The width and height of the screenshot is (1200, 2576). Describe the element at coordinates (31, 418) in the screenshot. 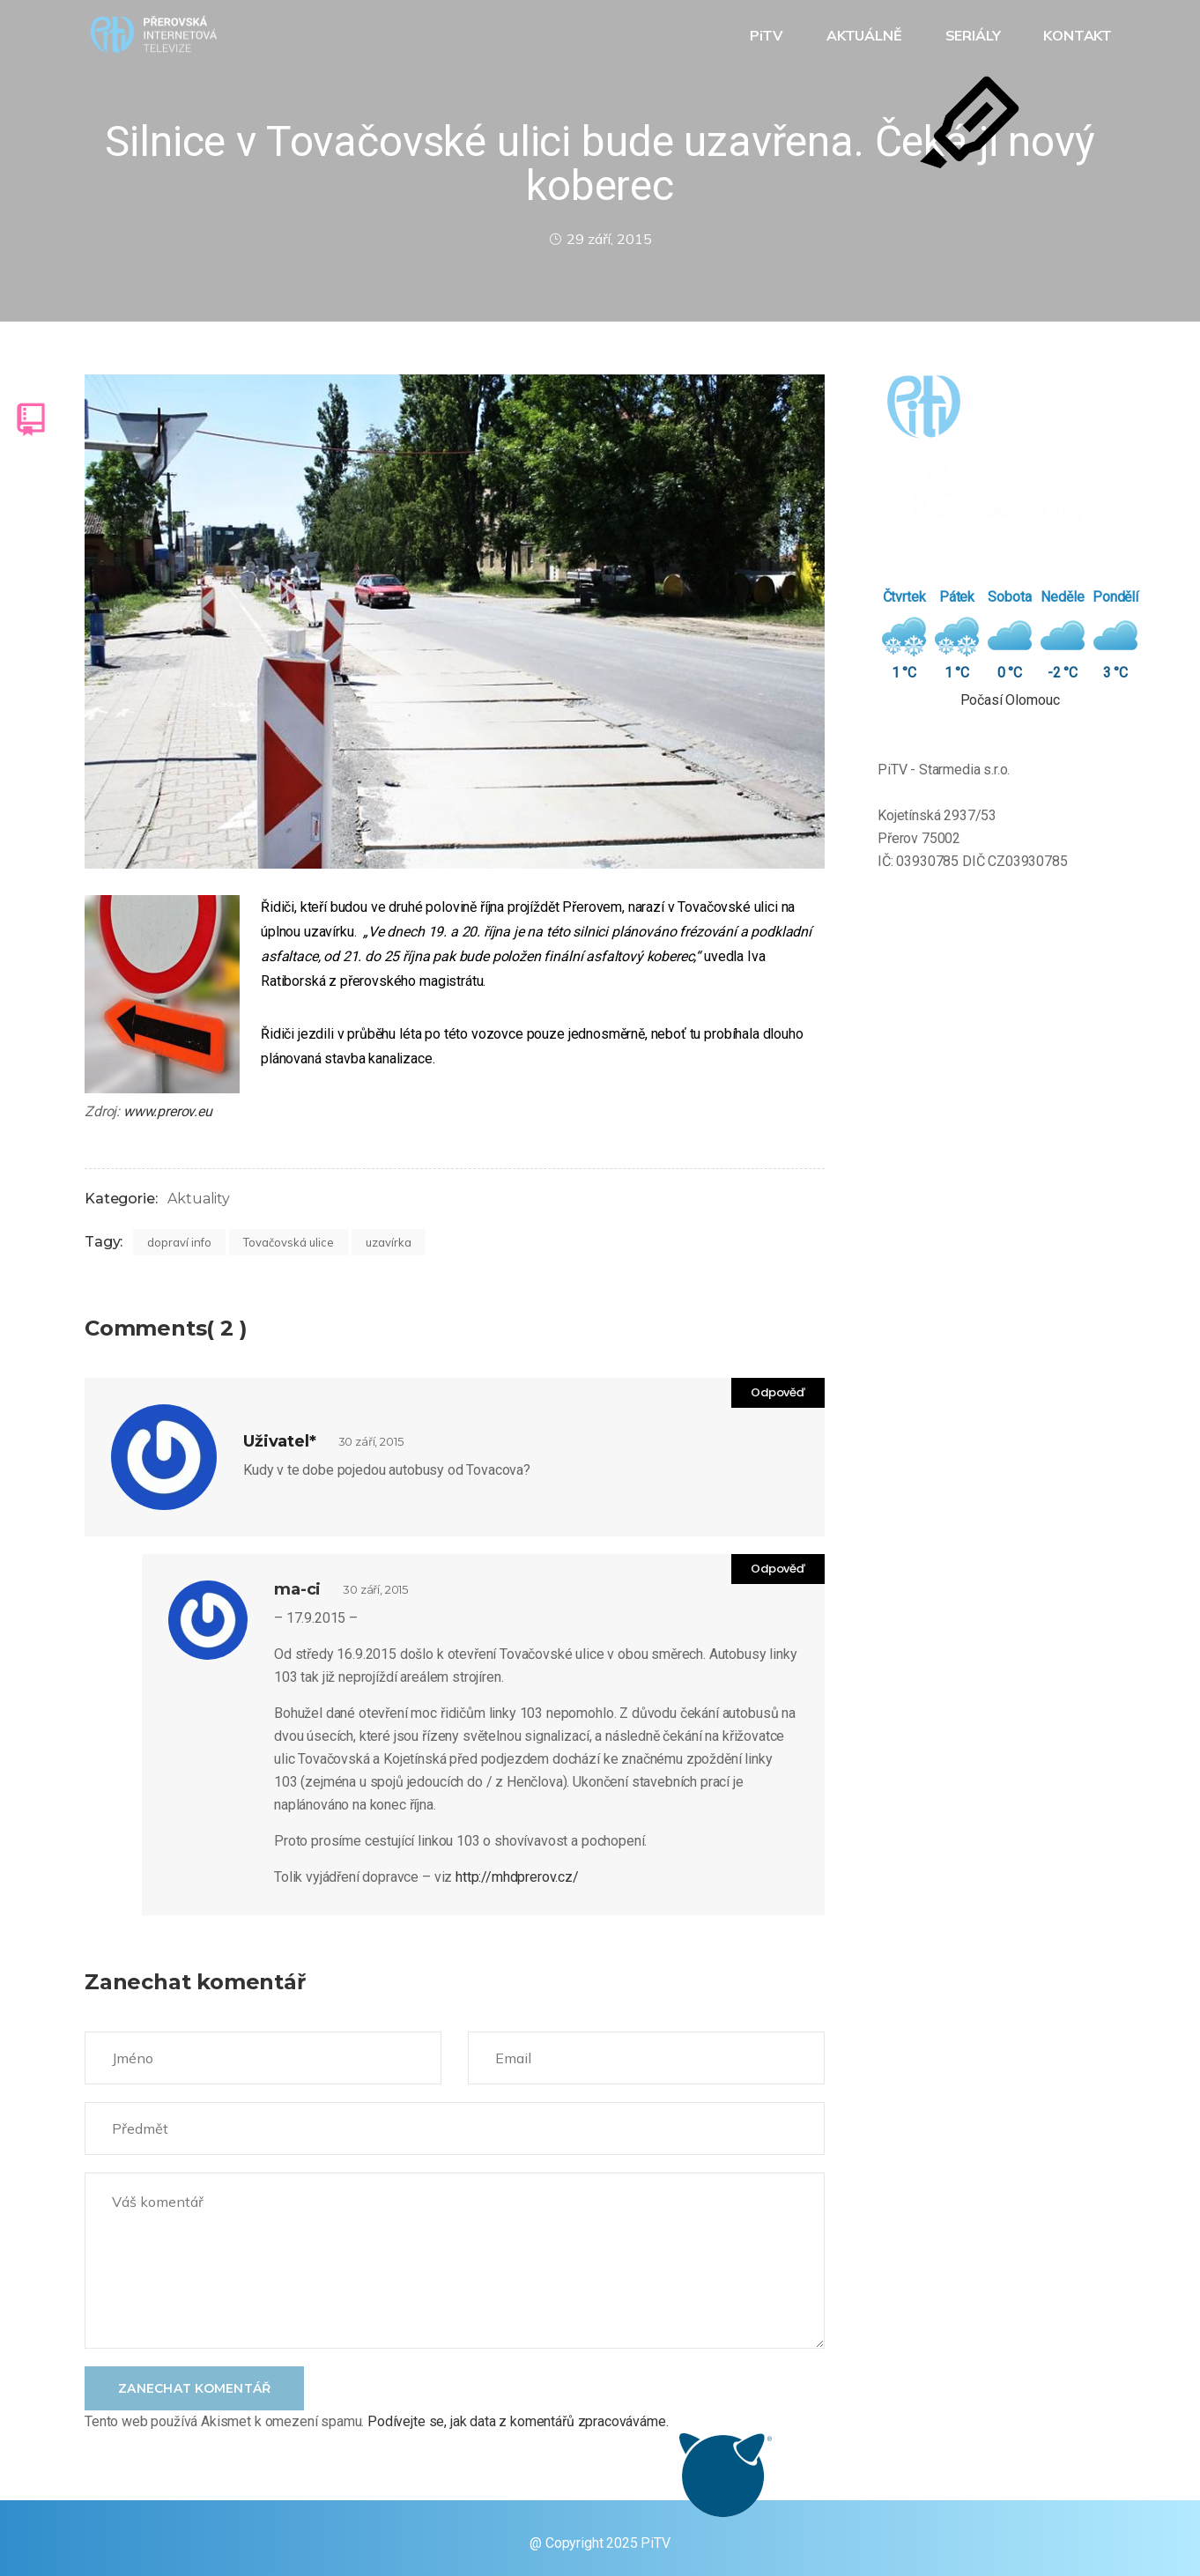

I see `access a git repository` at that location.